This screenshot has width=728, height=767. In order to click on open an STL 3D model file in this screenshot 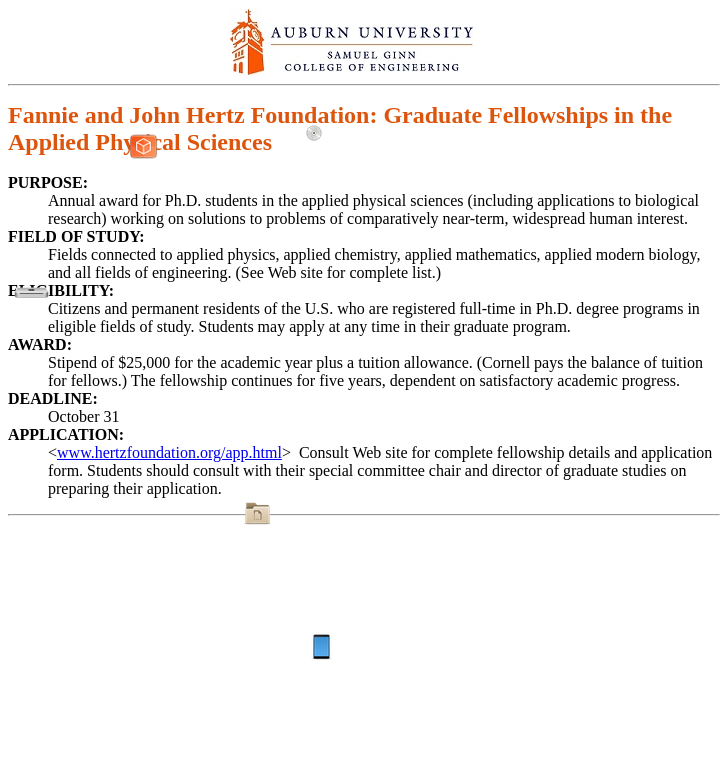, I will do `click(143, 145)`.